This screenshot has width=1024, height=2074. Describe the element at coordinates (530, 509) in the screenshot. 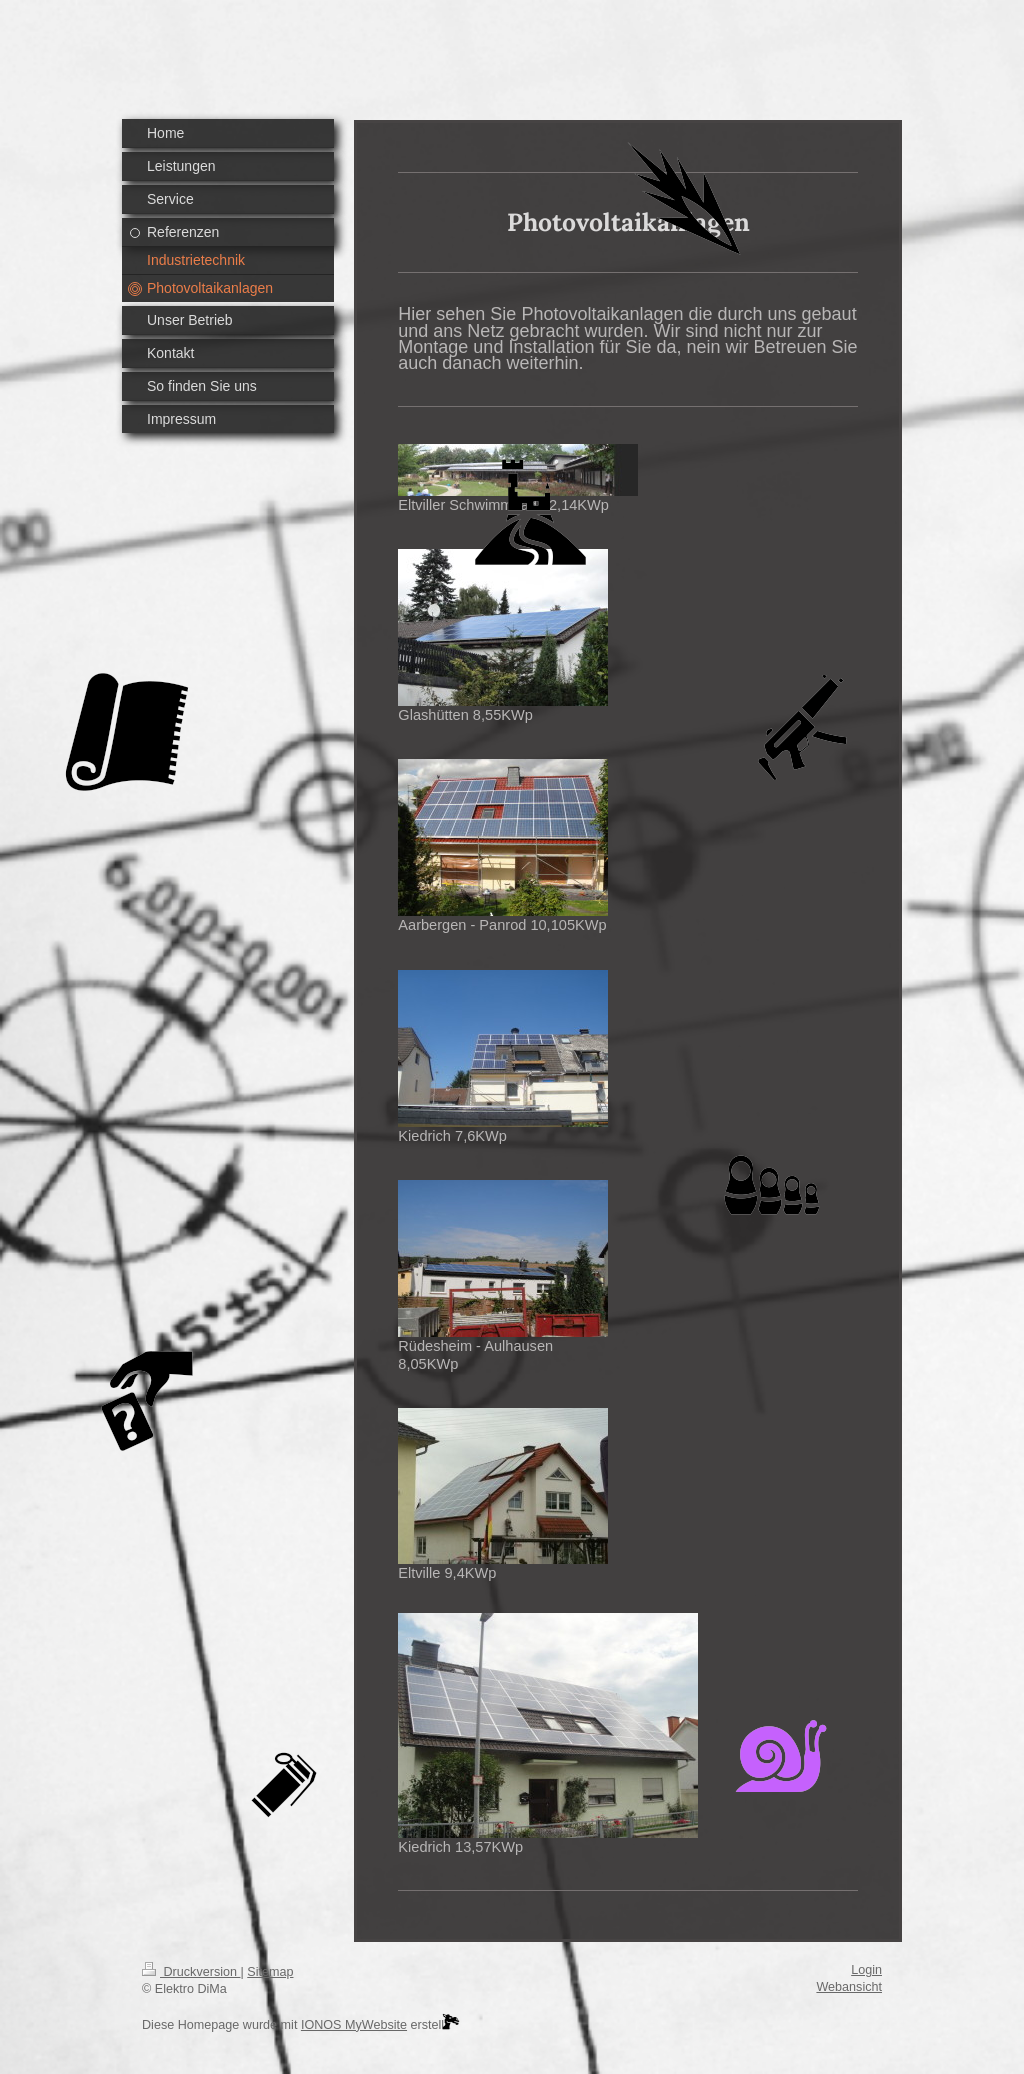

I see `view castle or fortress location on map` at that location.